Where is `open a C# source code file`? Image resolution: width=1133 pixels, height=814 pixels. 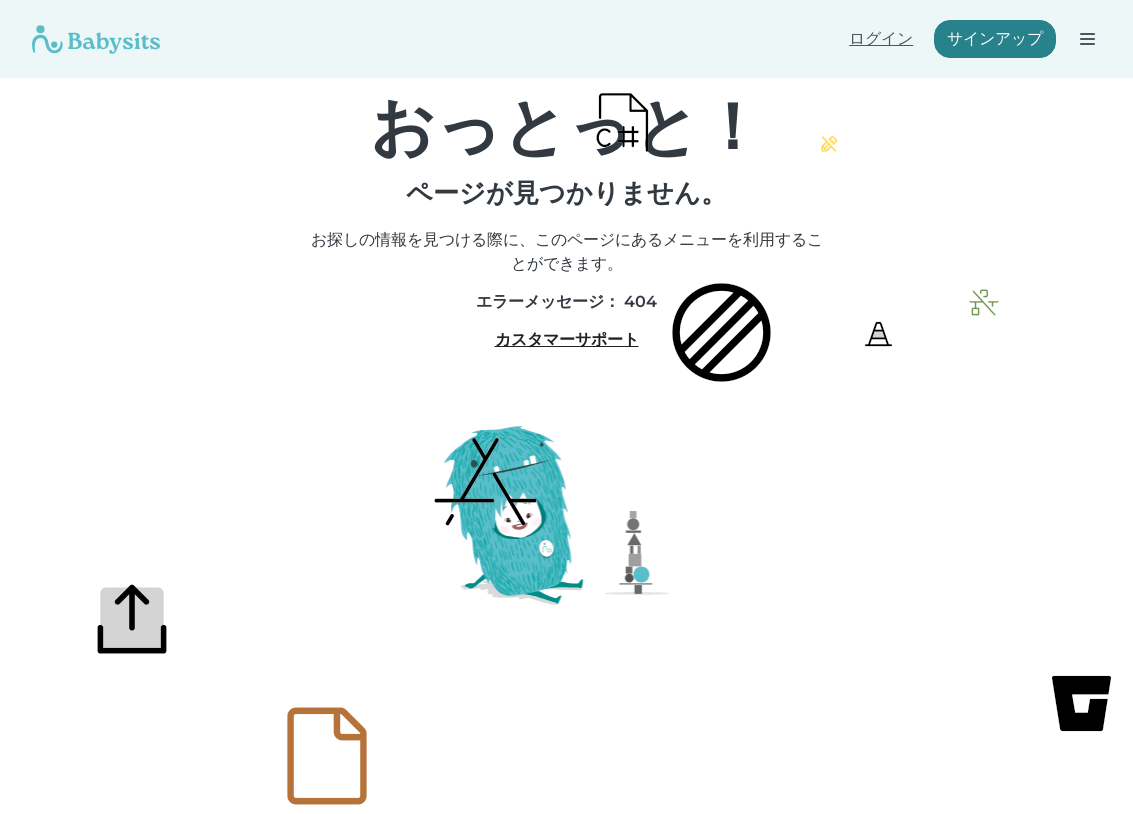
open a C# source code file is located at coordinates (623, 122).